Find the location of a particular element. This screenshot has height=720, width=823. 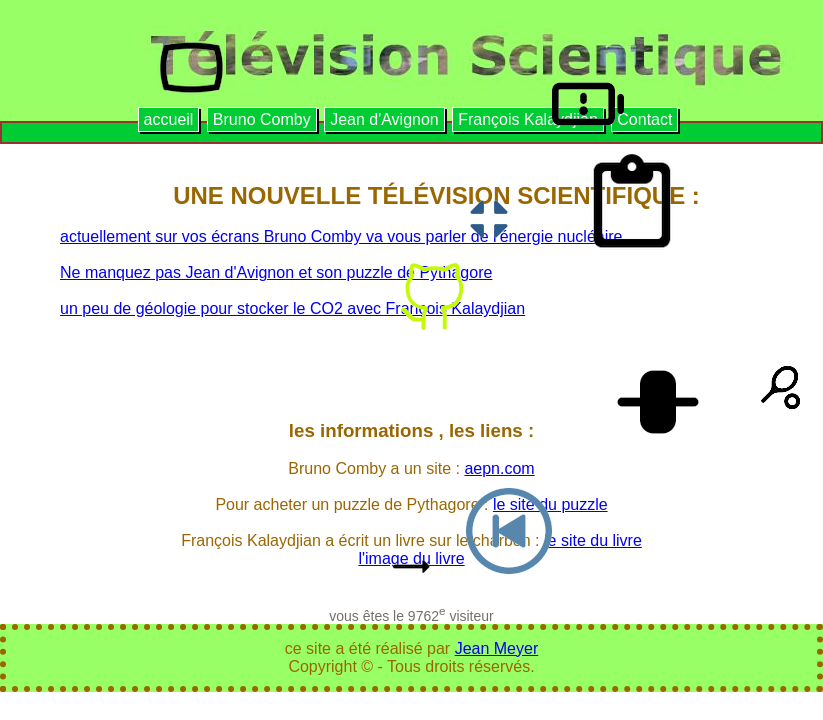

access tennis or racket sports features is located at coordinates (780, 387).